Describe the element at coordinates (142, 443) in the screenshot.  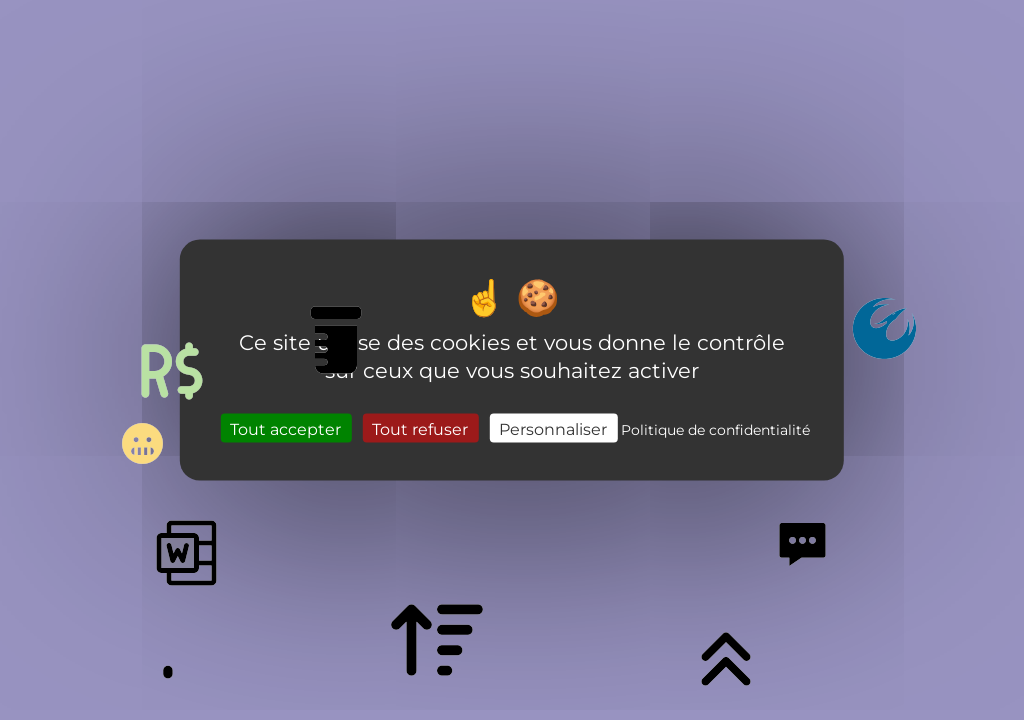
I see `indicates an awkward or uncomfortable status` at that location.